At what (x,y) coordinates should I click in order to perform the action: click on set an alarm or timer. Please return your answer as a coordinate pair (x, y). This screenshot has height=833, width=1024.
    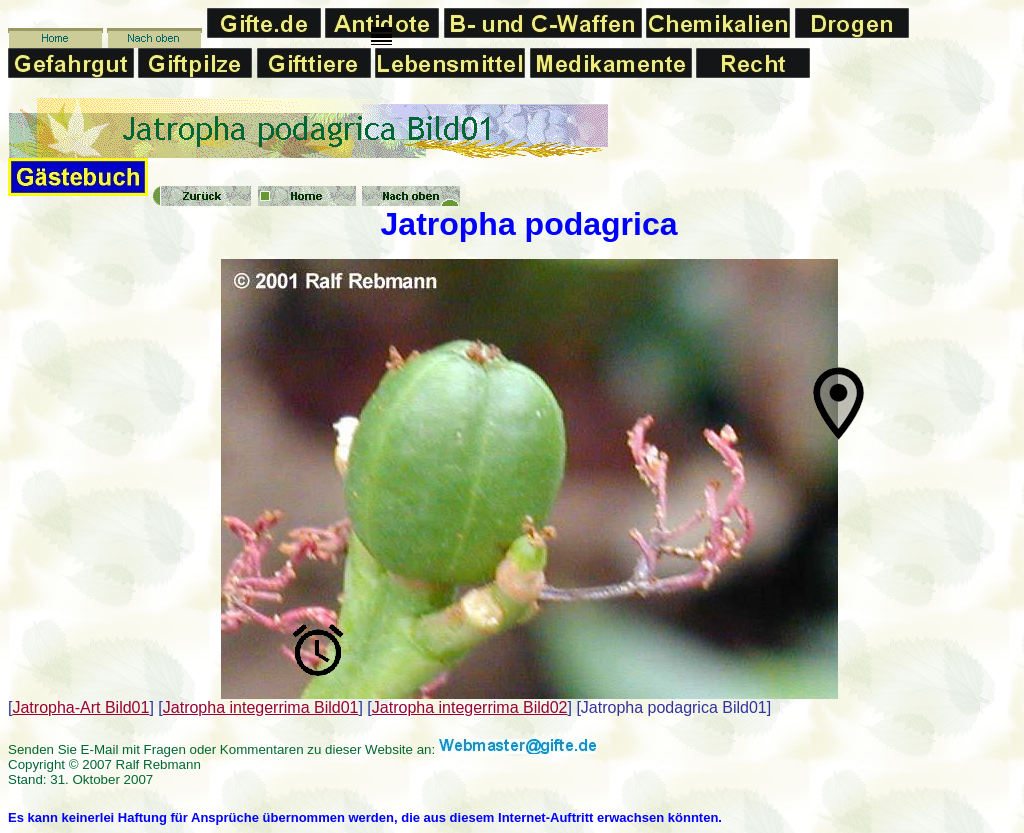
    Looking at the image, I should click on (318, 650).